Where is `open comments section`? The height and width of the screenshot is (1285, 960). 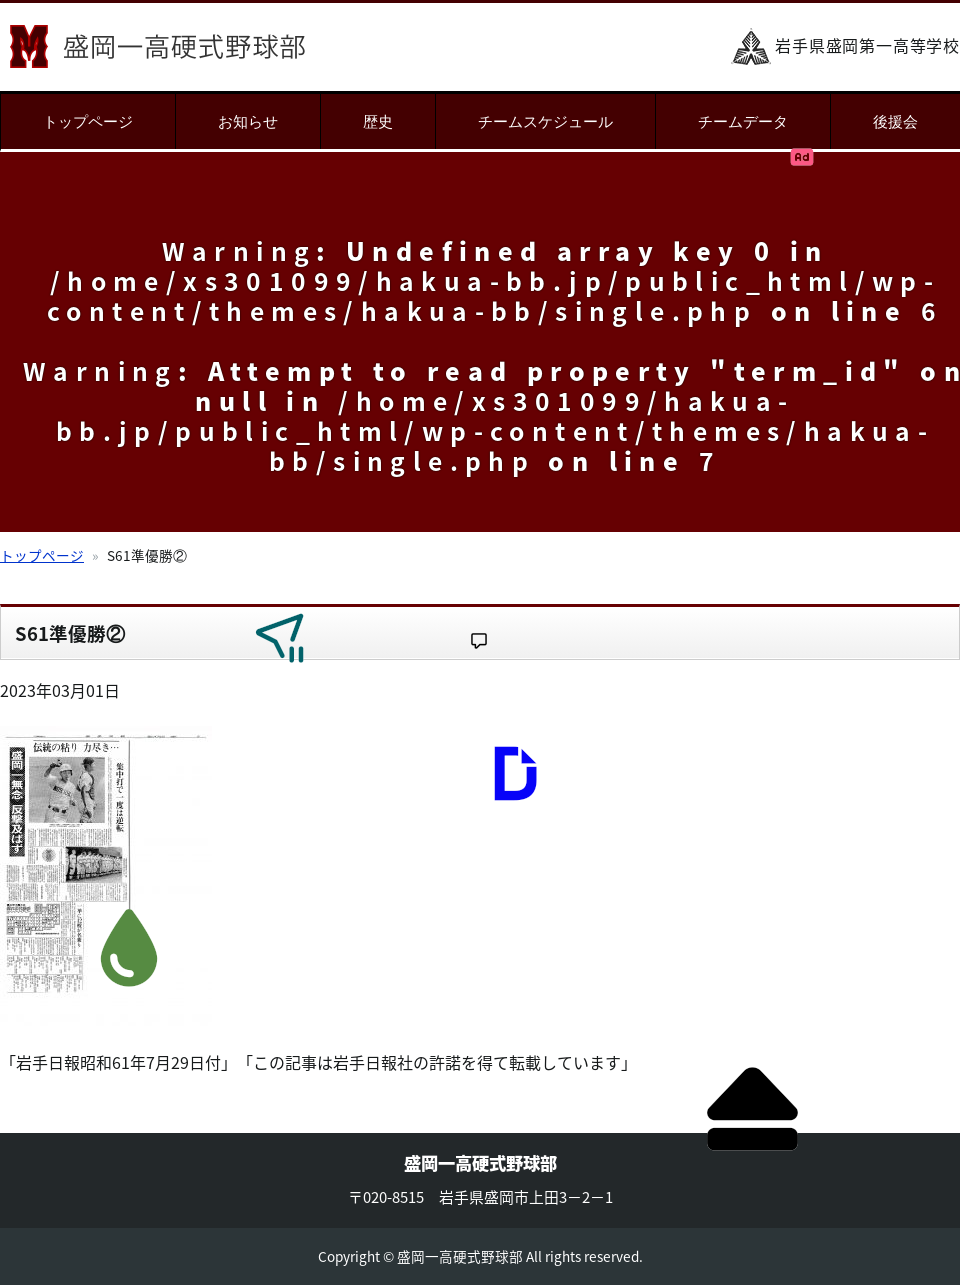
open comments section is located at coordinates (479, 641).